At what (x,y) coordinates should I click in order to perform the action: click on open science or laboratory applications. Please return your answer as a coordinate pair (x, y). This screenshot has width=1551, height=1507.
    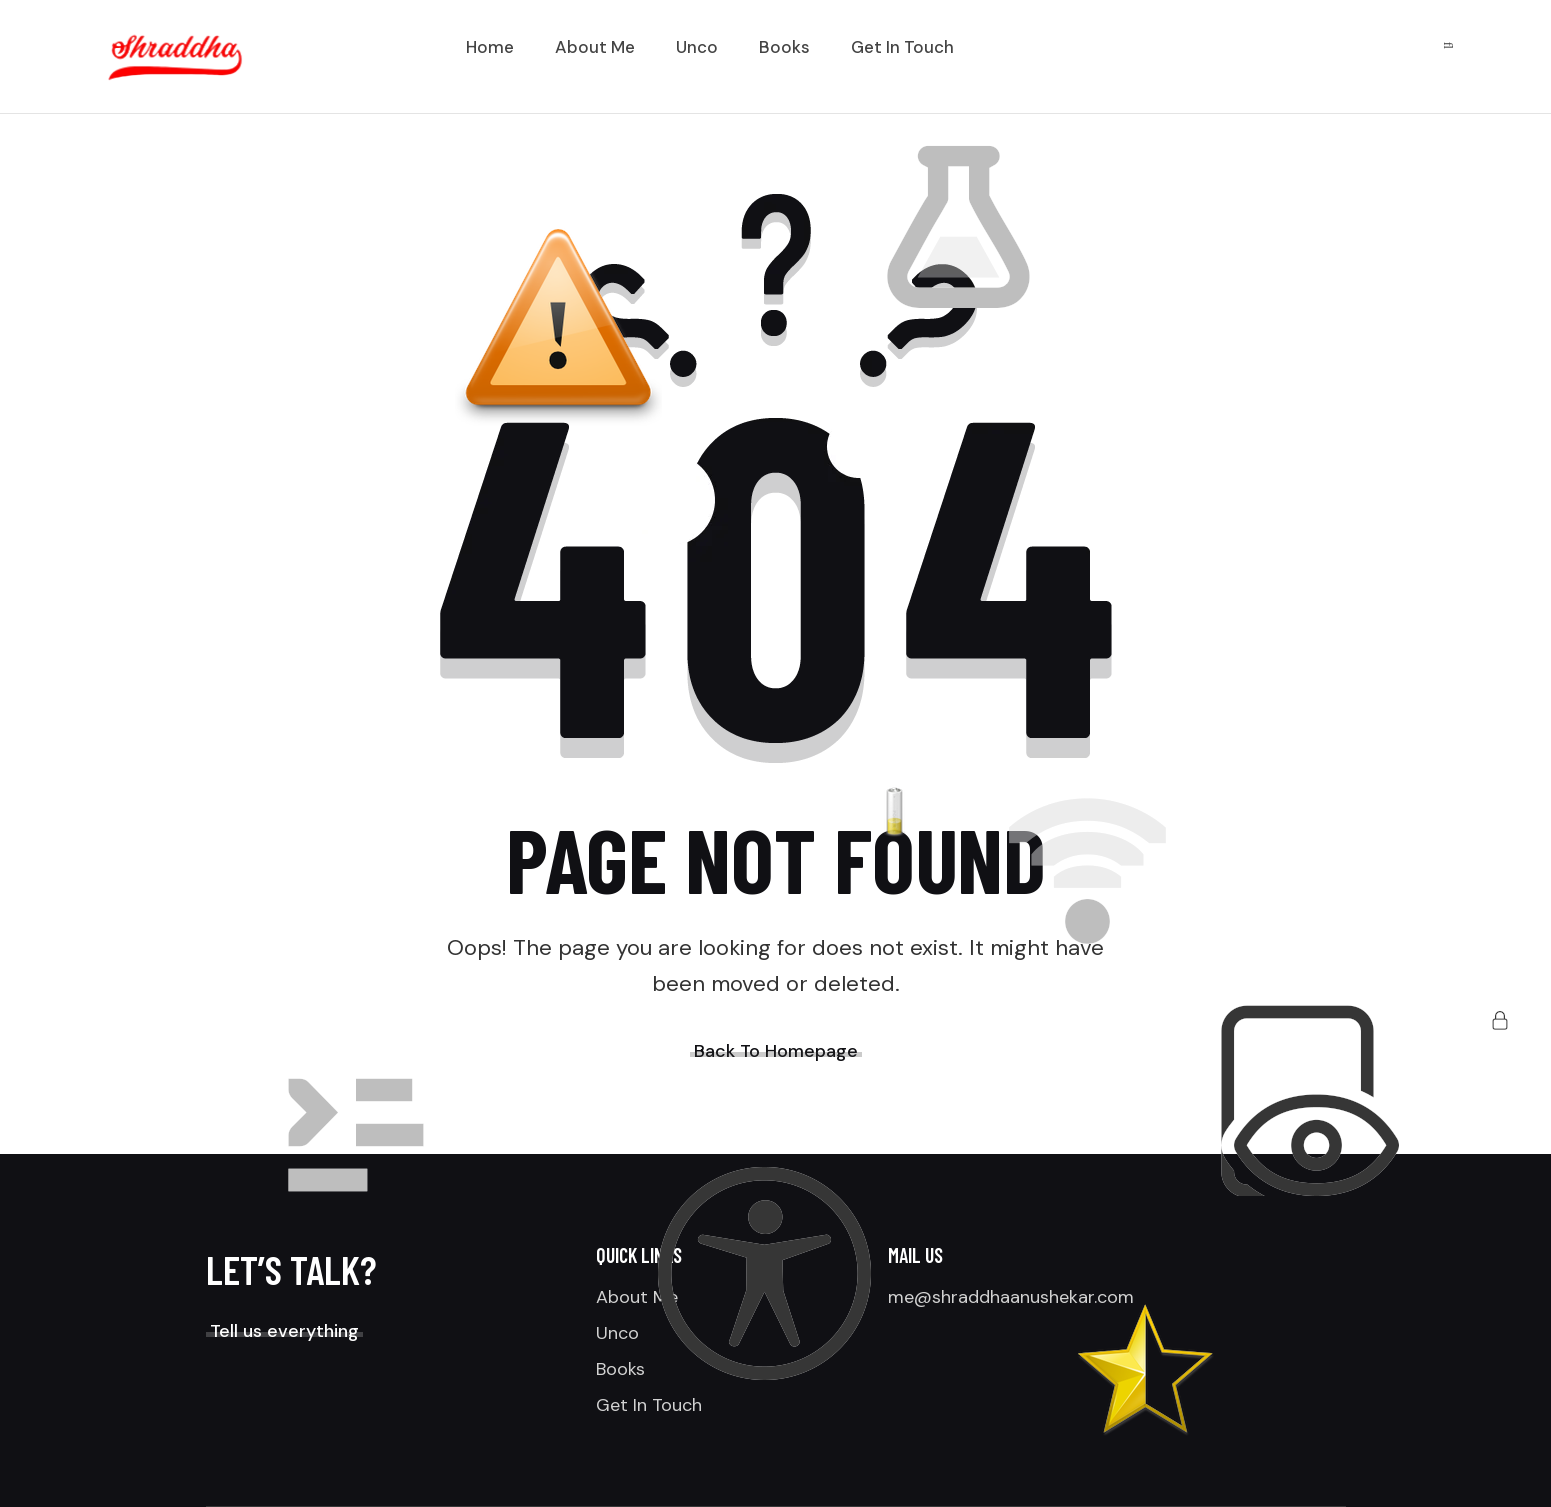
    Looking at the image, I should click on (958, 226).